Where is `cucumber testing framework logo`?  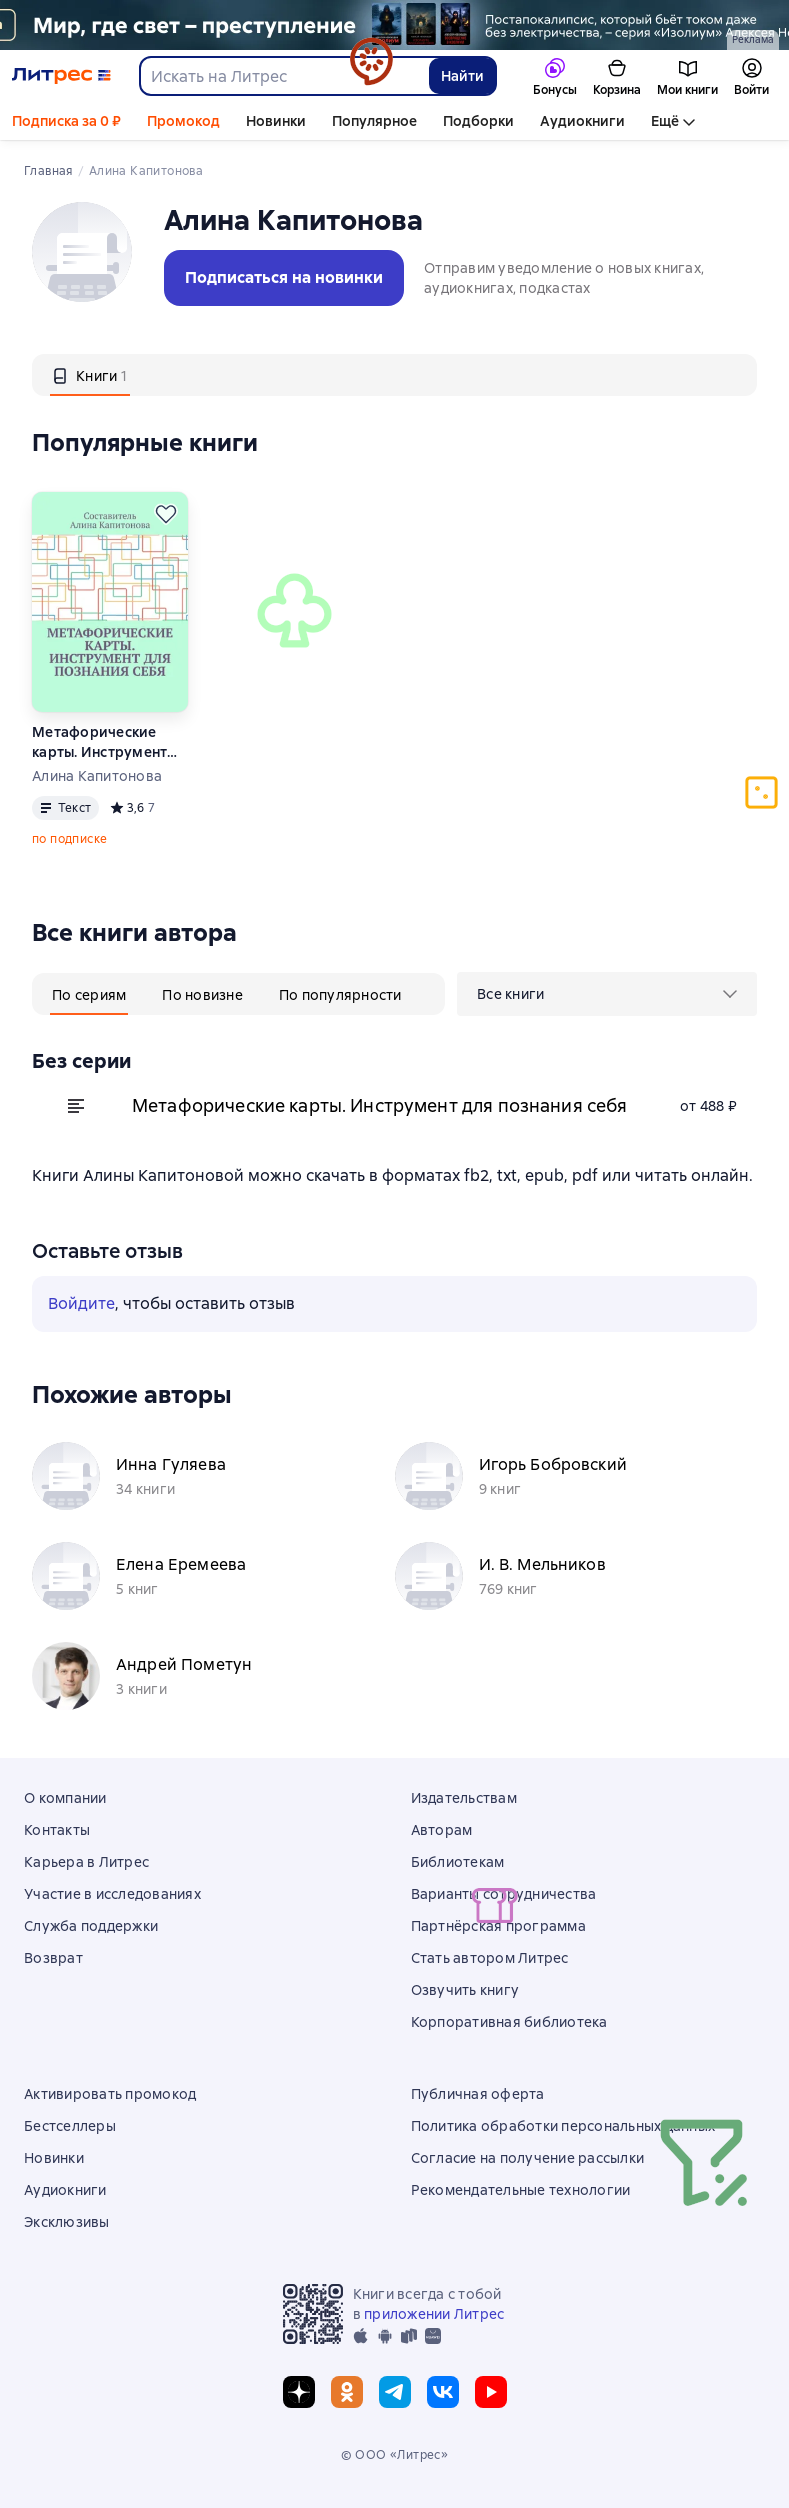 cucumber testing framework logo is located at coordinates (371, 61).